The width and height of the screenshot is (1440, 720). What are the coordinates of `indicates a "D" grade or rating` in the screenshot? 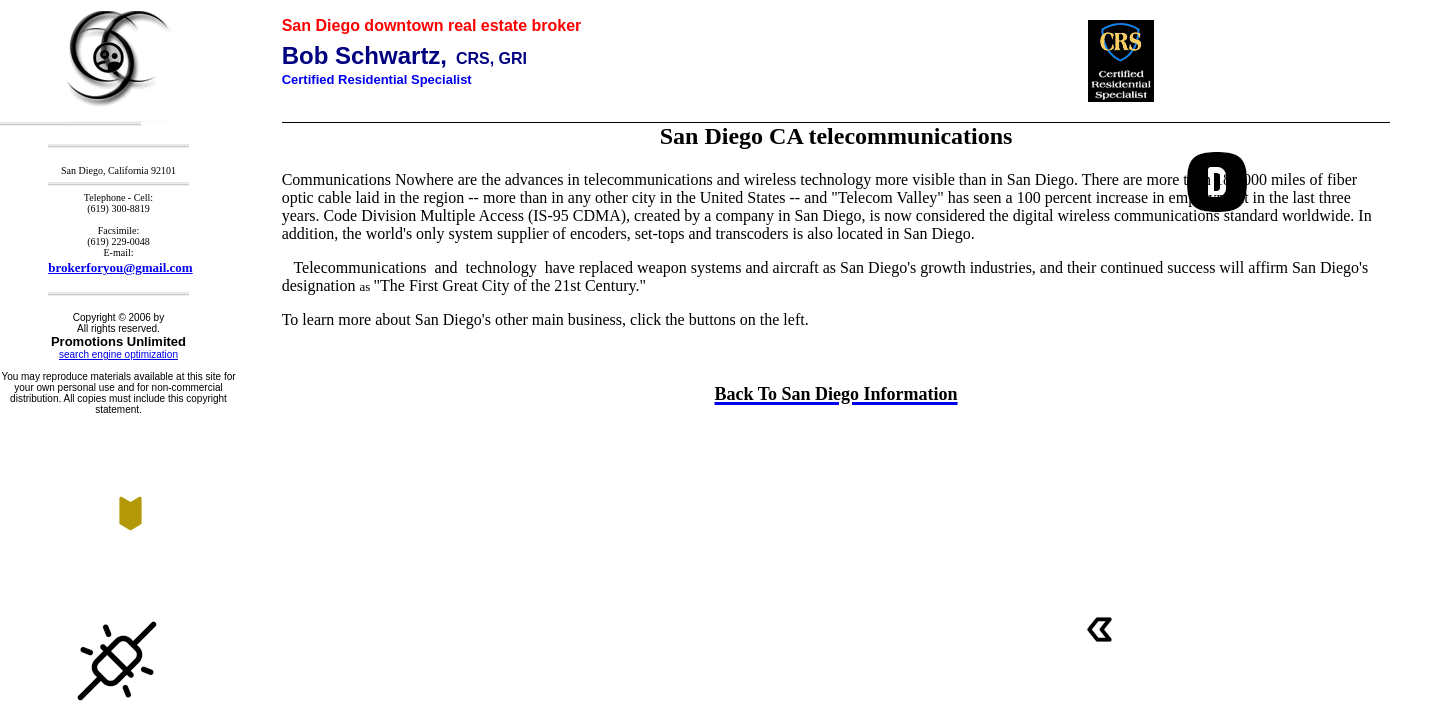 It's located at (1217, 182).